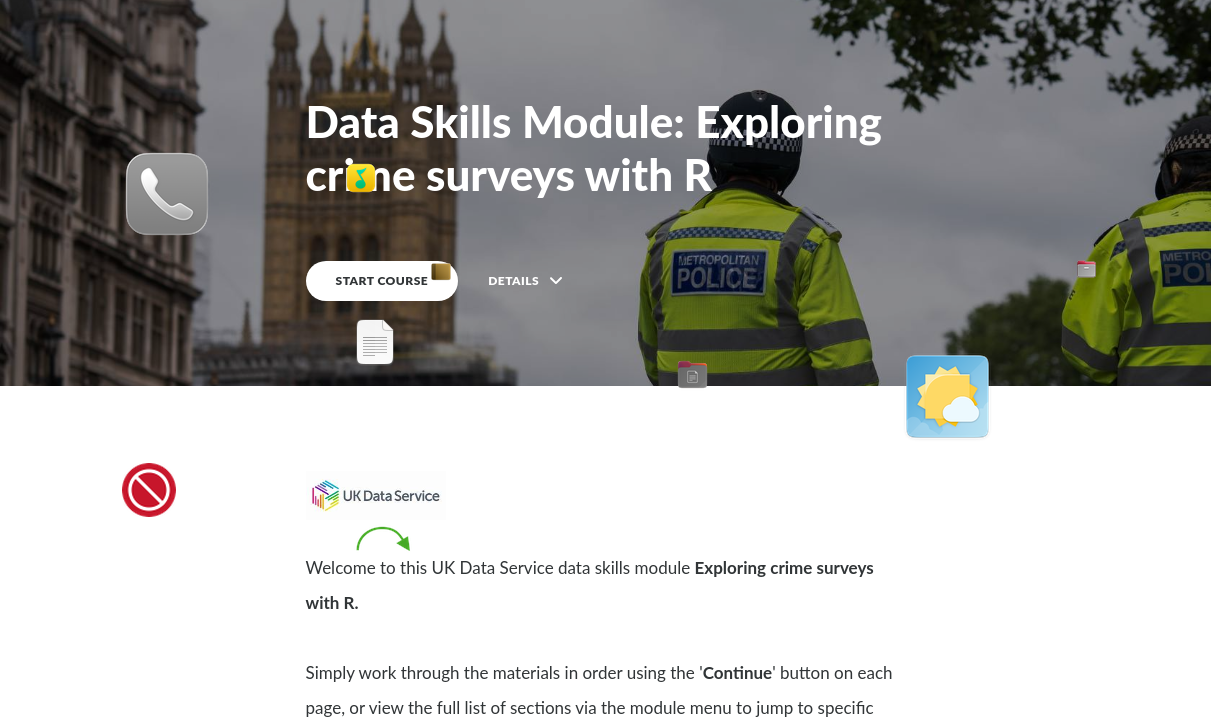  I want to click on redo the last undone action, so click(383, 538).